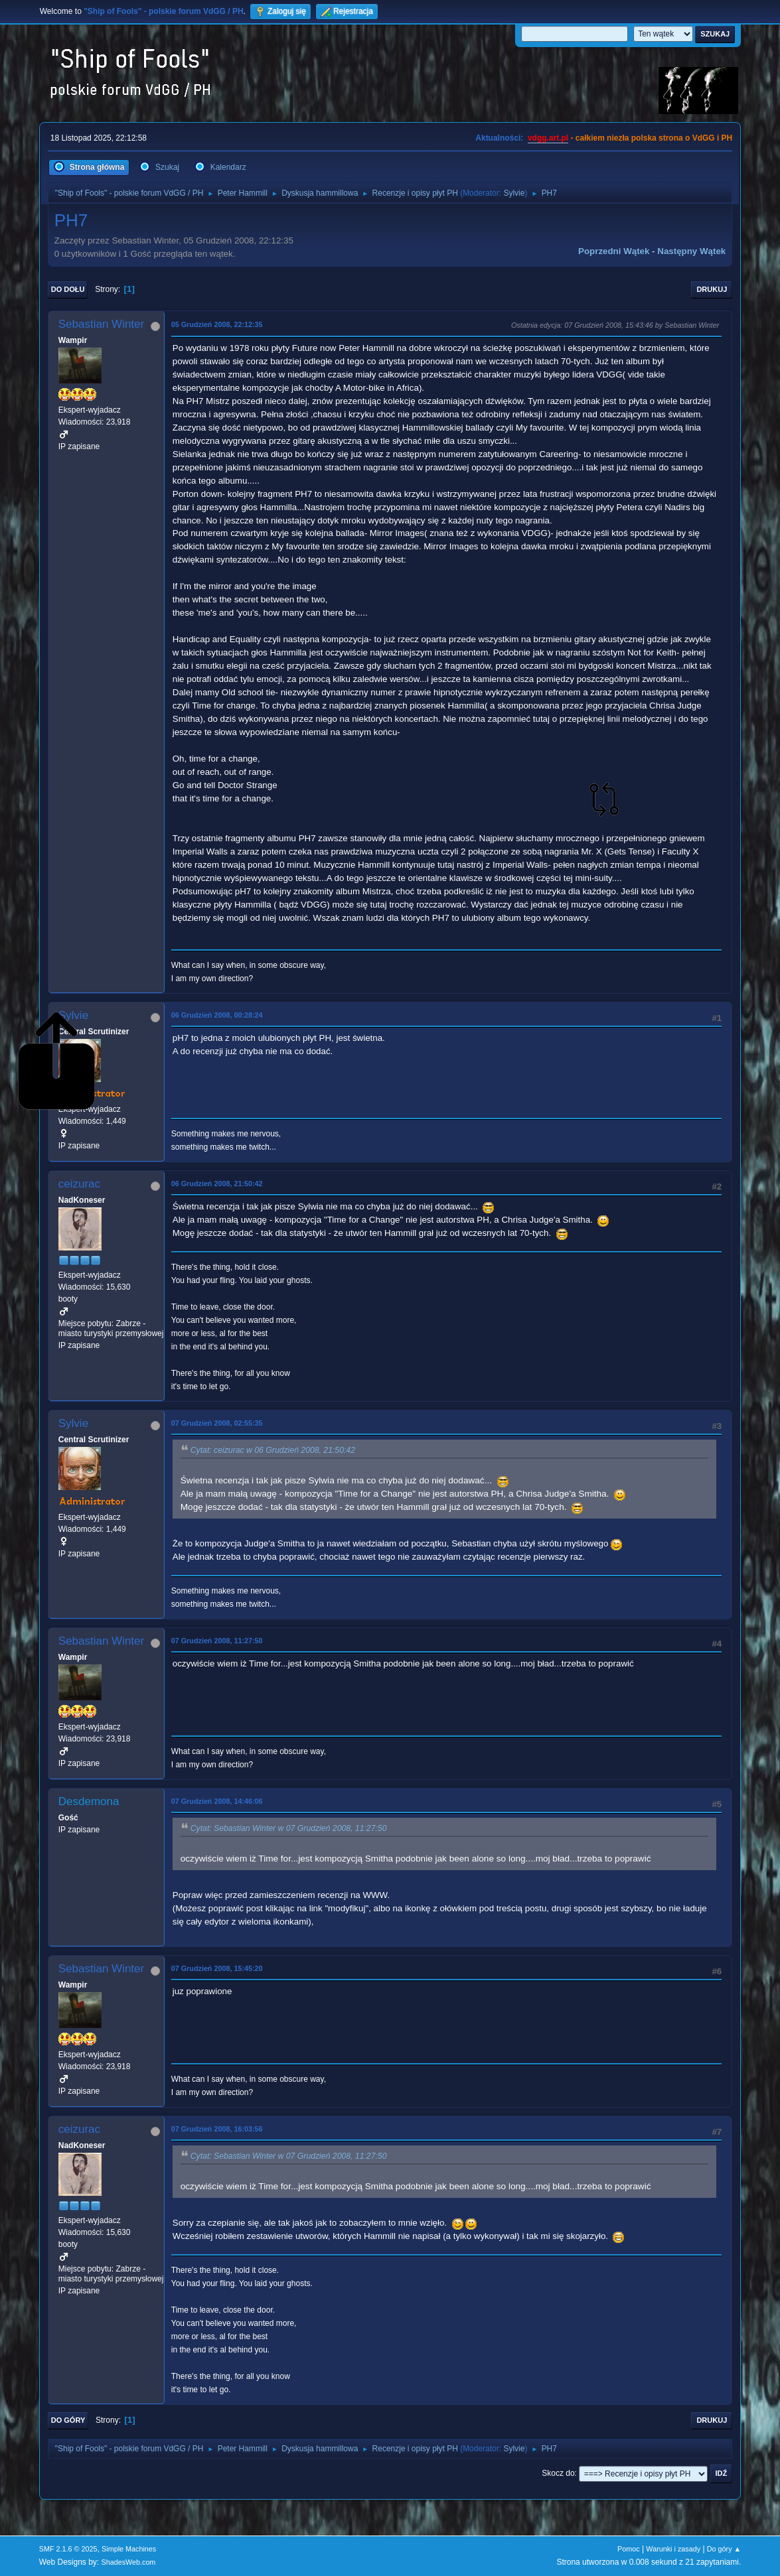 The width and height of the screenshot is (780, 2576). What do you see at coordinates (56, 1061) in the screenshot?
I see `share this content` at bounding box center [56, 1061].